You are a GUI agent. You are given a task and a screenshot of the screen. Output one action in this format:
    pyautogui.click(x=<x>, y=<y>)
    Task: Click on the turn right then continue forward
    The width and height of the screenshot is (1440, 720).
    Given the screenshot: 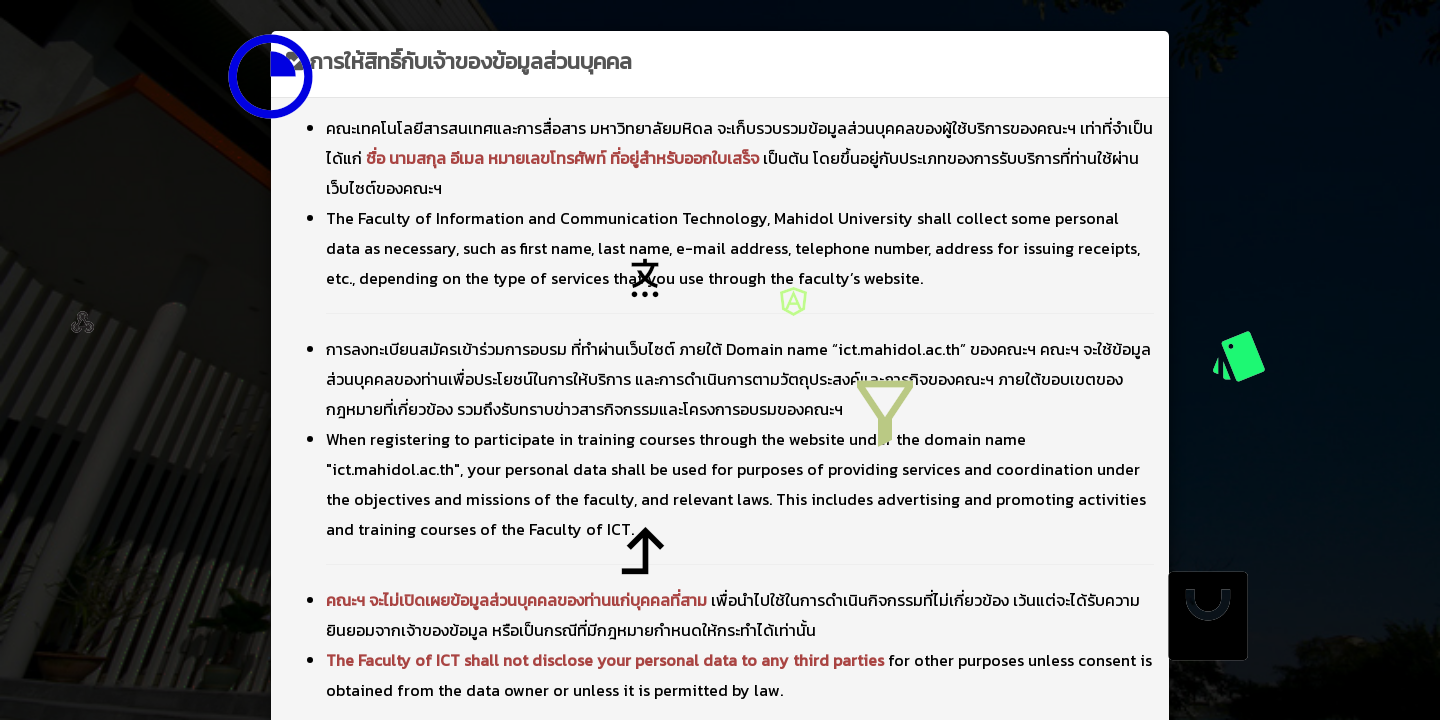 What is the action you would take?
    pyautogui.click(x=642, y=553)
    